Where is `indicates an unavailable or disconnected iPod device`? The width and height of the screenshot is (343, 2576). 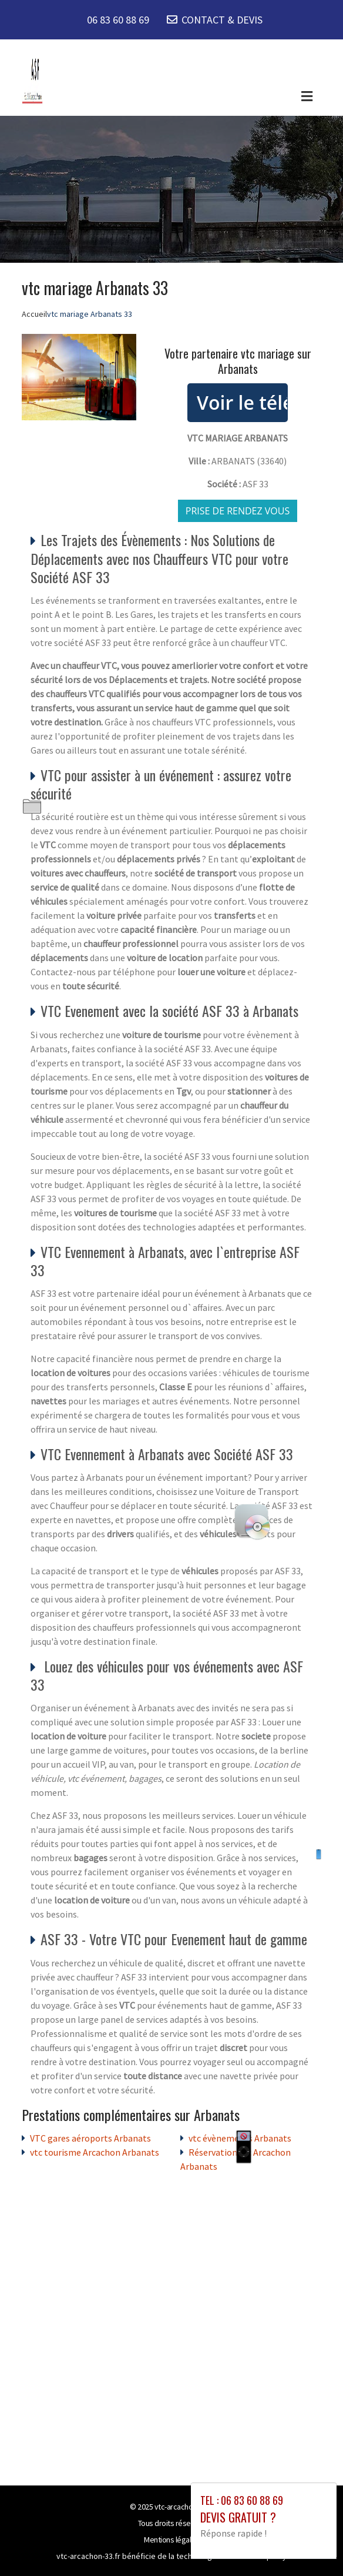
indicates an unavailable or disconnected iPod device is located at coordinates (244, 2147).